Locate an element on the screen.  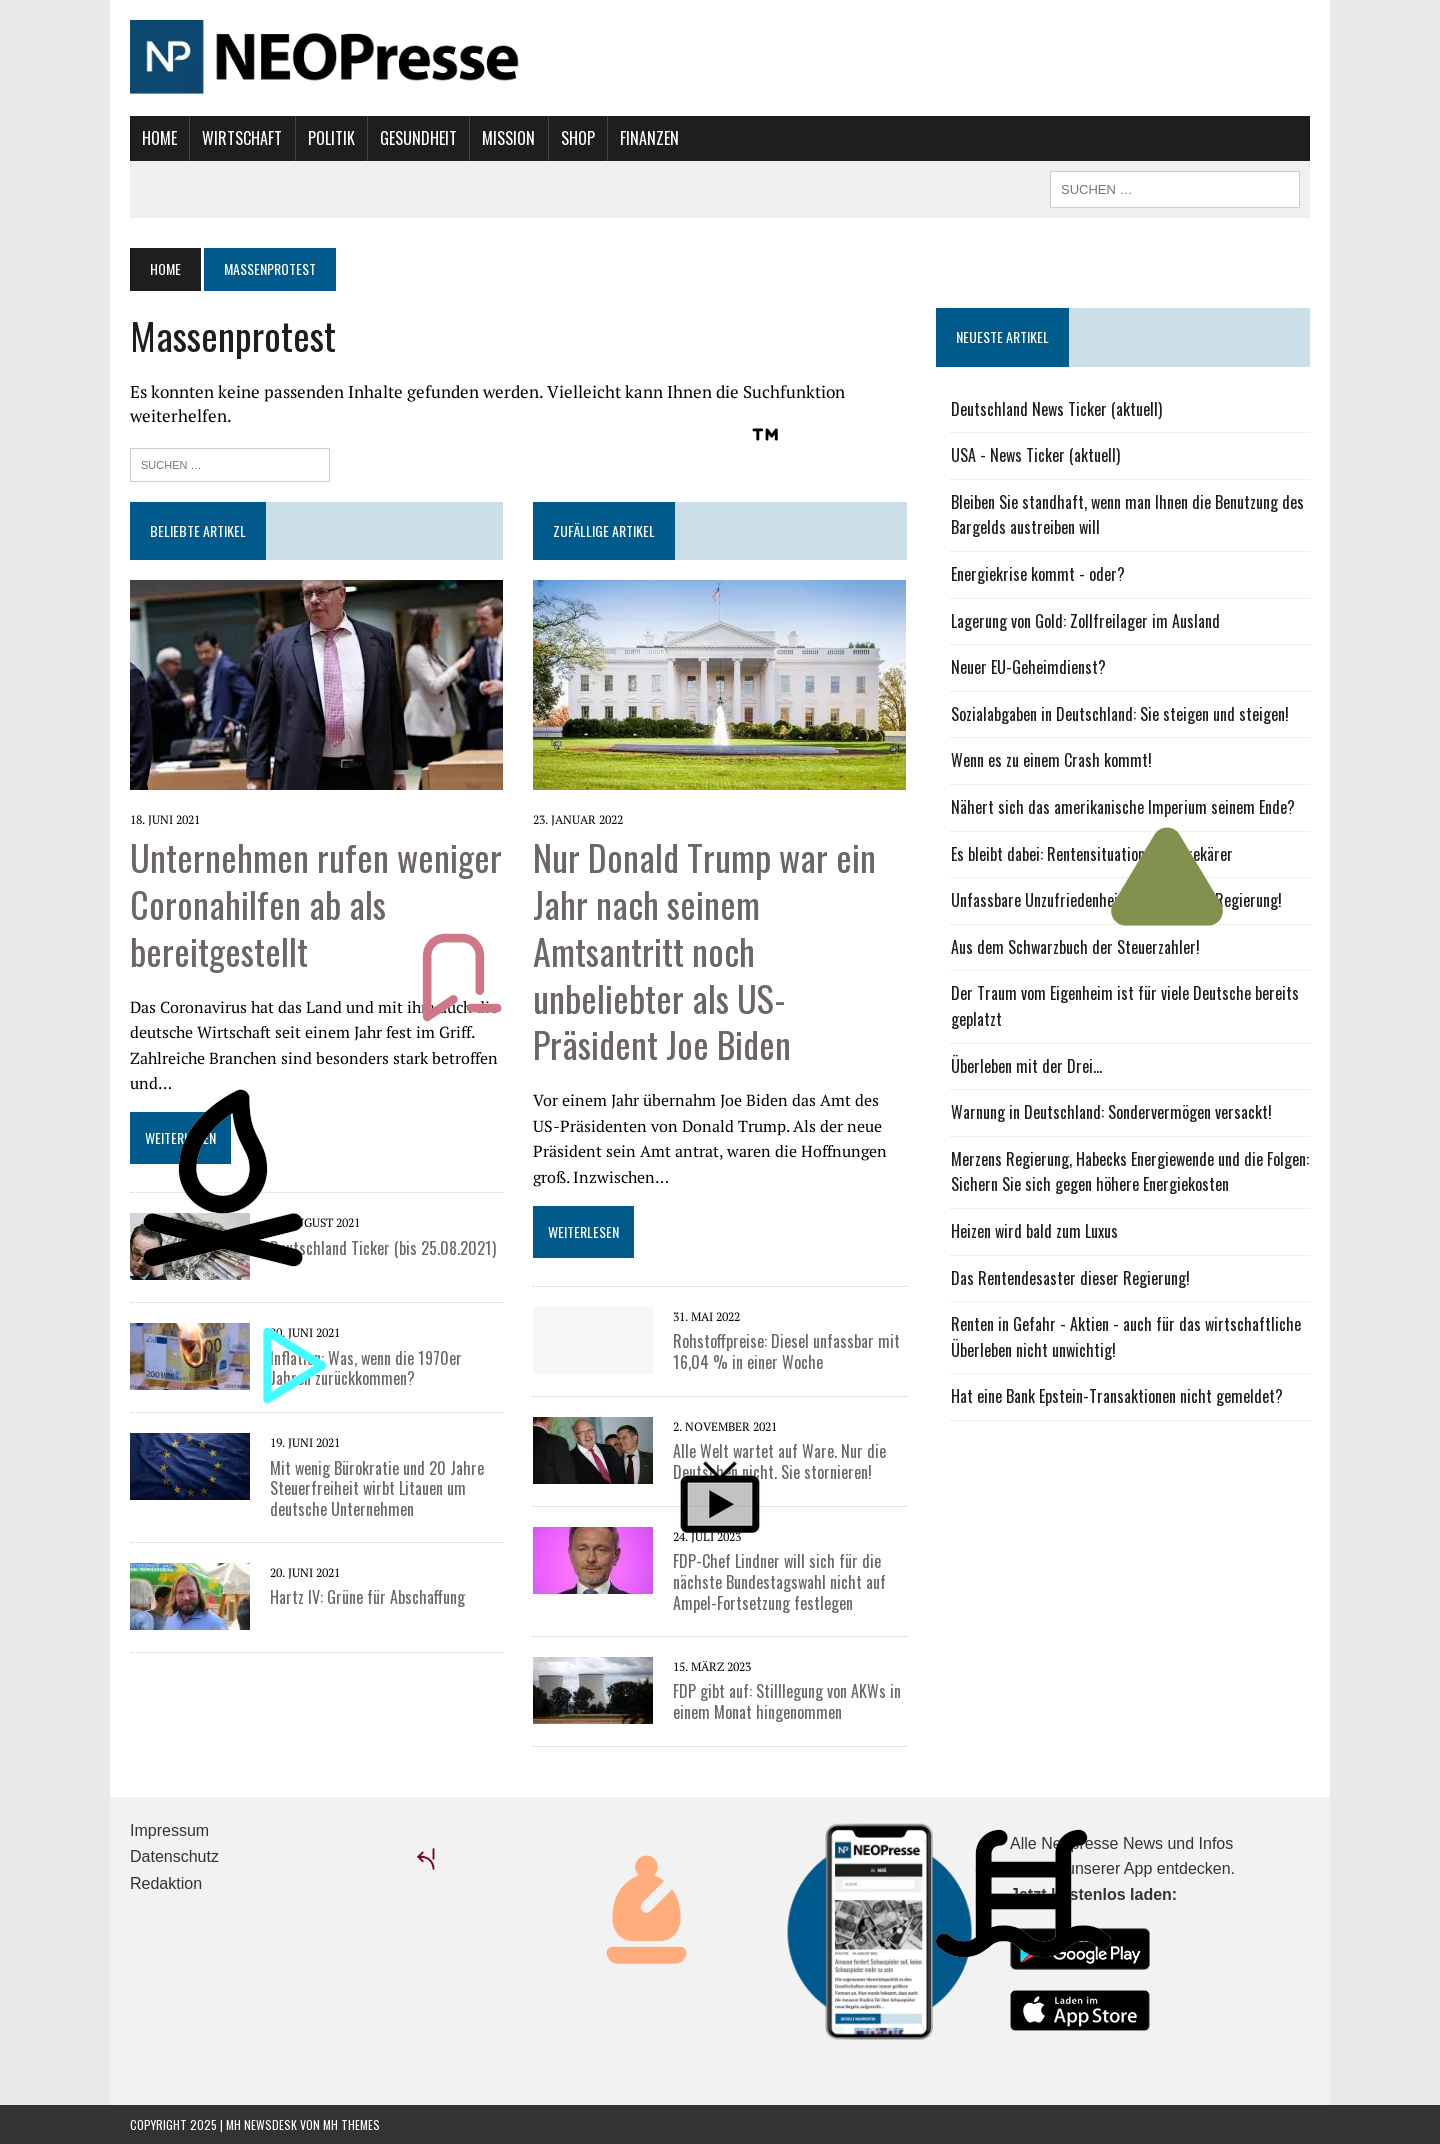
take the next left turn is located at coordinates (427, 1859).